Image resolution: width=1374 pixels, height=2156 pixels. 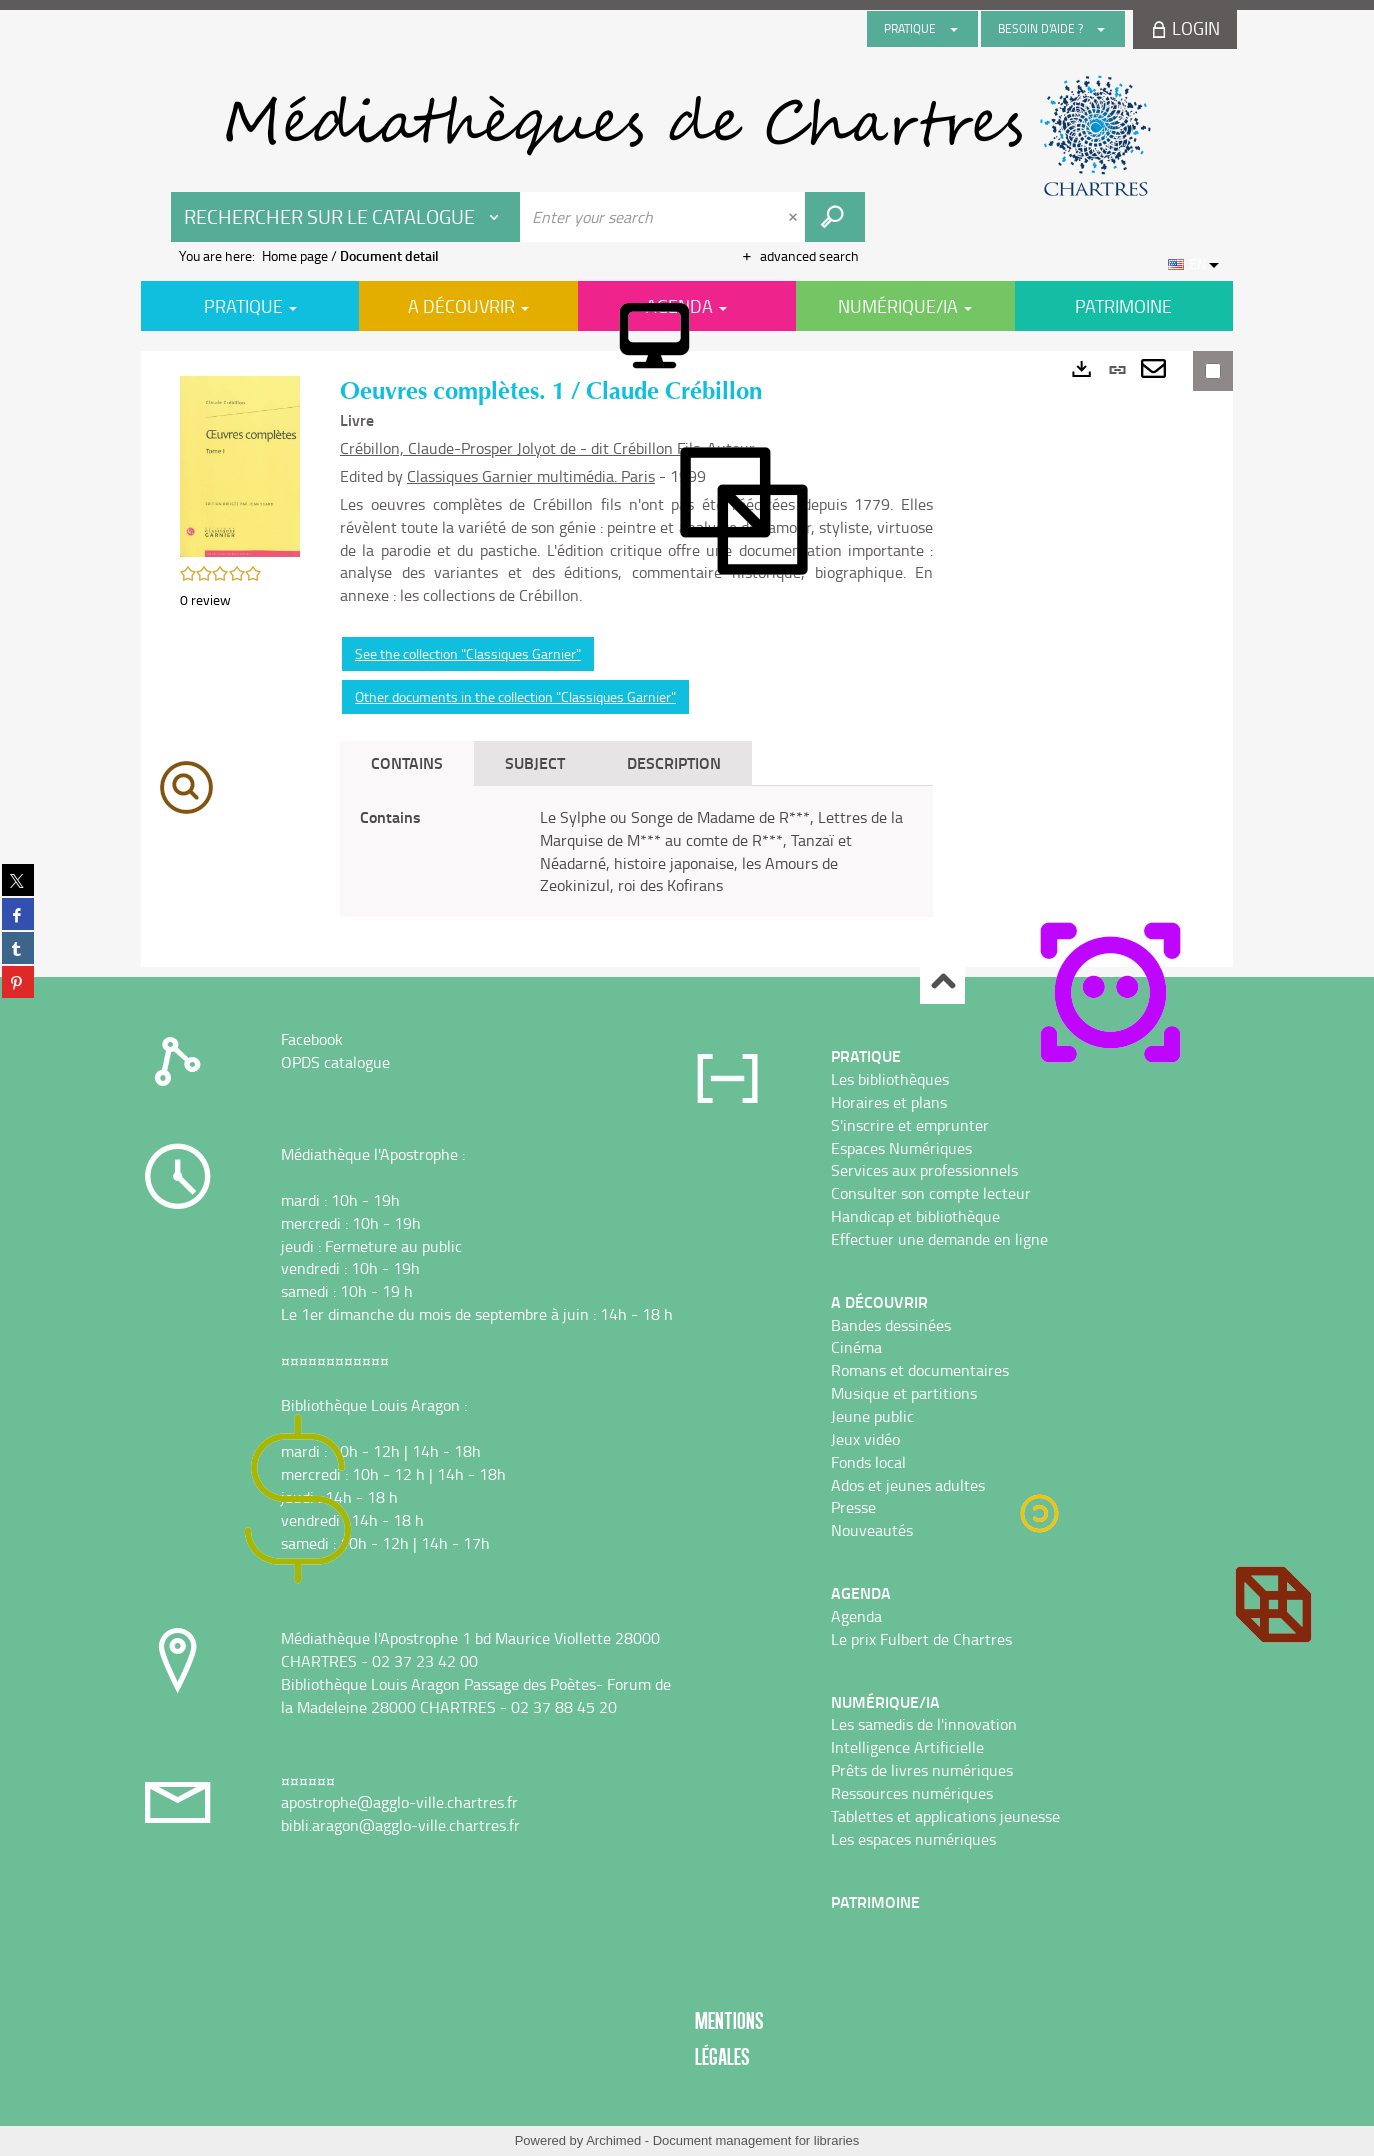 What do you see at coordinates (654, 333) in the screenshot?
I see `switch to desktop view` at bounding box center [654, 333].